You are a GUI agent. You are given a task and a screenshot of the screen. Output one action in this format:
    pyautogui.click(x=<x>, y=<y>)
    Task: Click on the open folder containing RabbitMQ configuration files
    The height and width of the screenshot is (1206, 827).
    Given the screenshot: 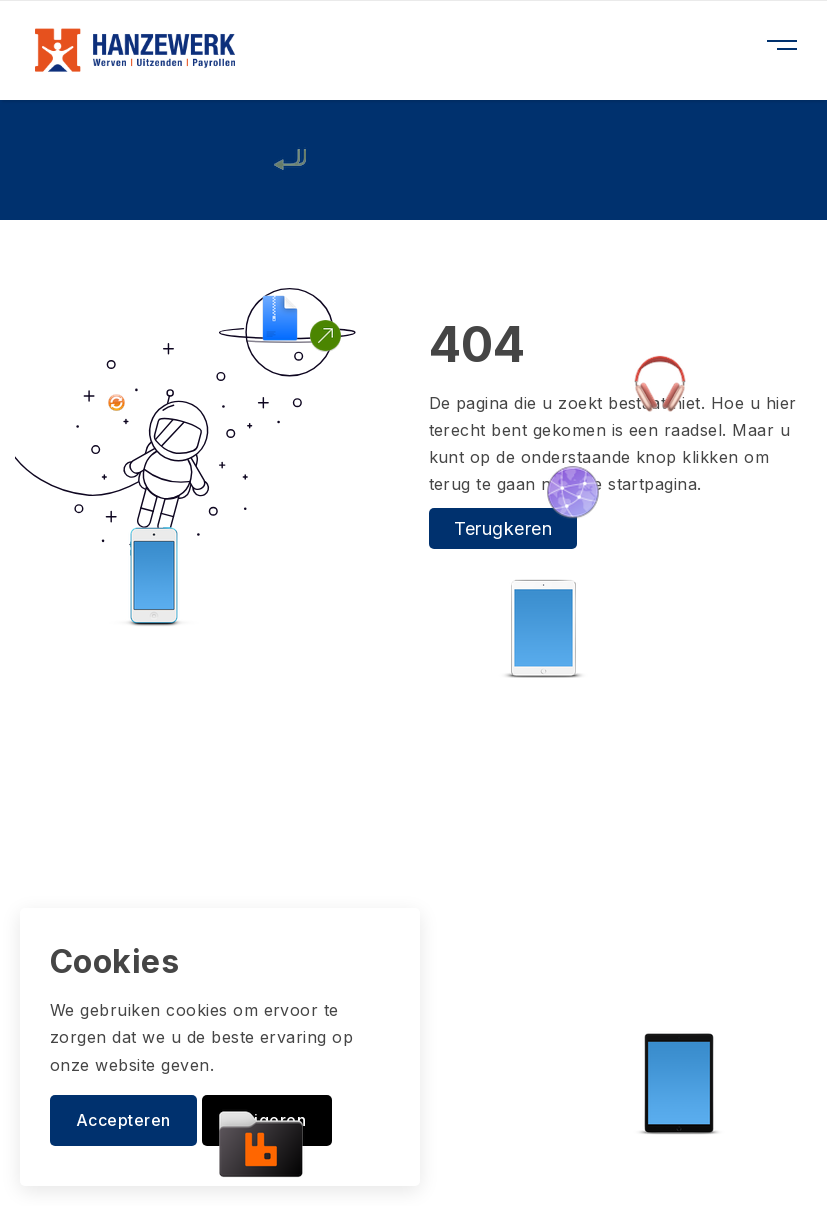 What is the action you would take?
    pyautogui.click(x=260, y=1146)
    